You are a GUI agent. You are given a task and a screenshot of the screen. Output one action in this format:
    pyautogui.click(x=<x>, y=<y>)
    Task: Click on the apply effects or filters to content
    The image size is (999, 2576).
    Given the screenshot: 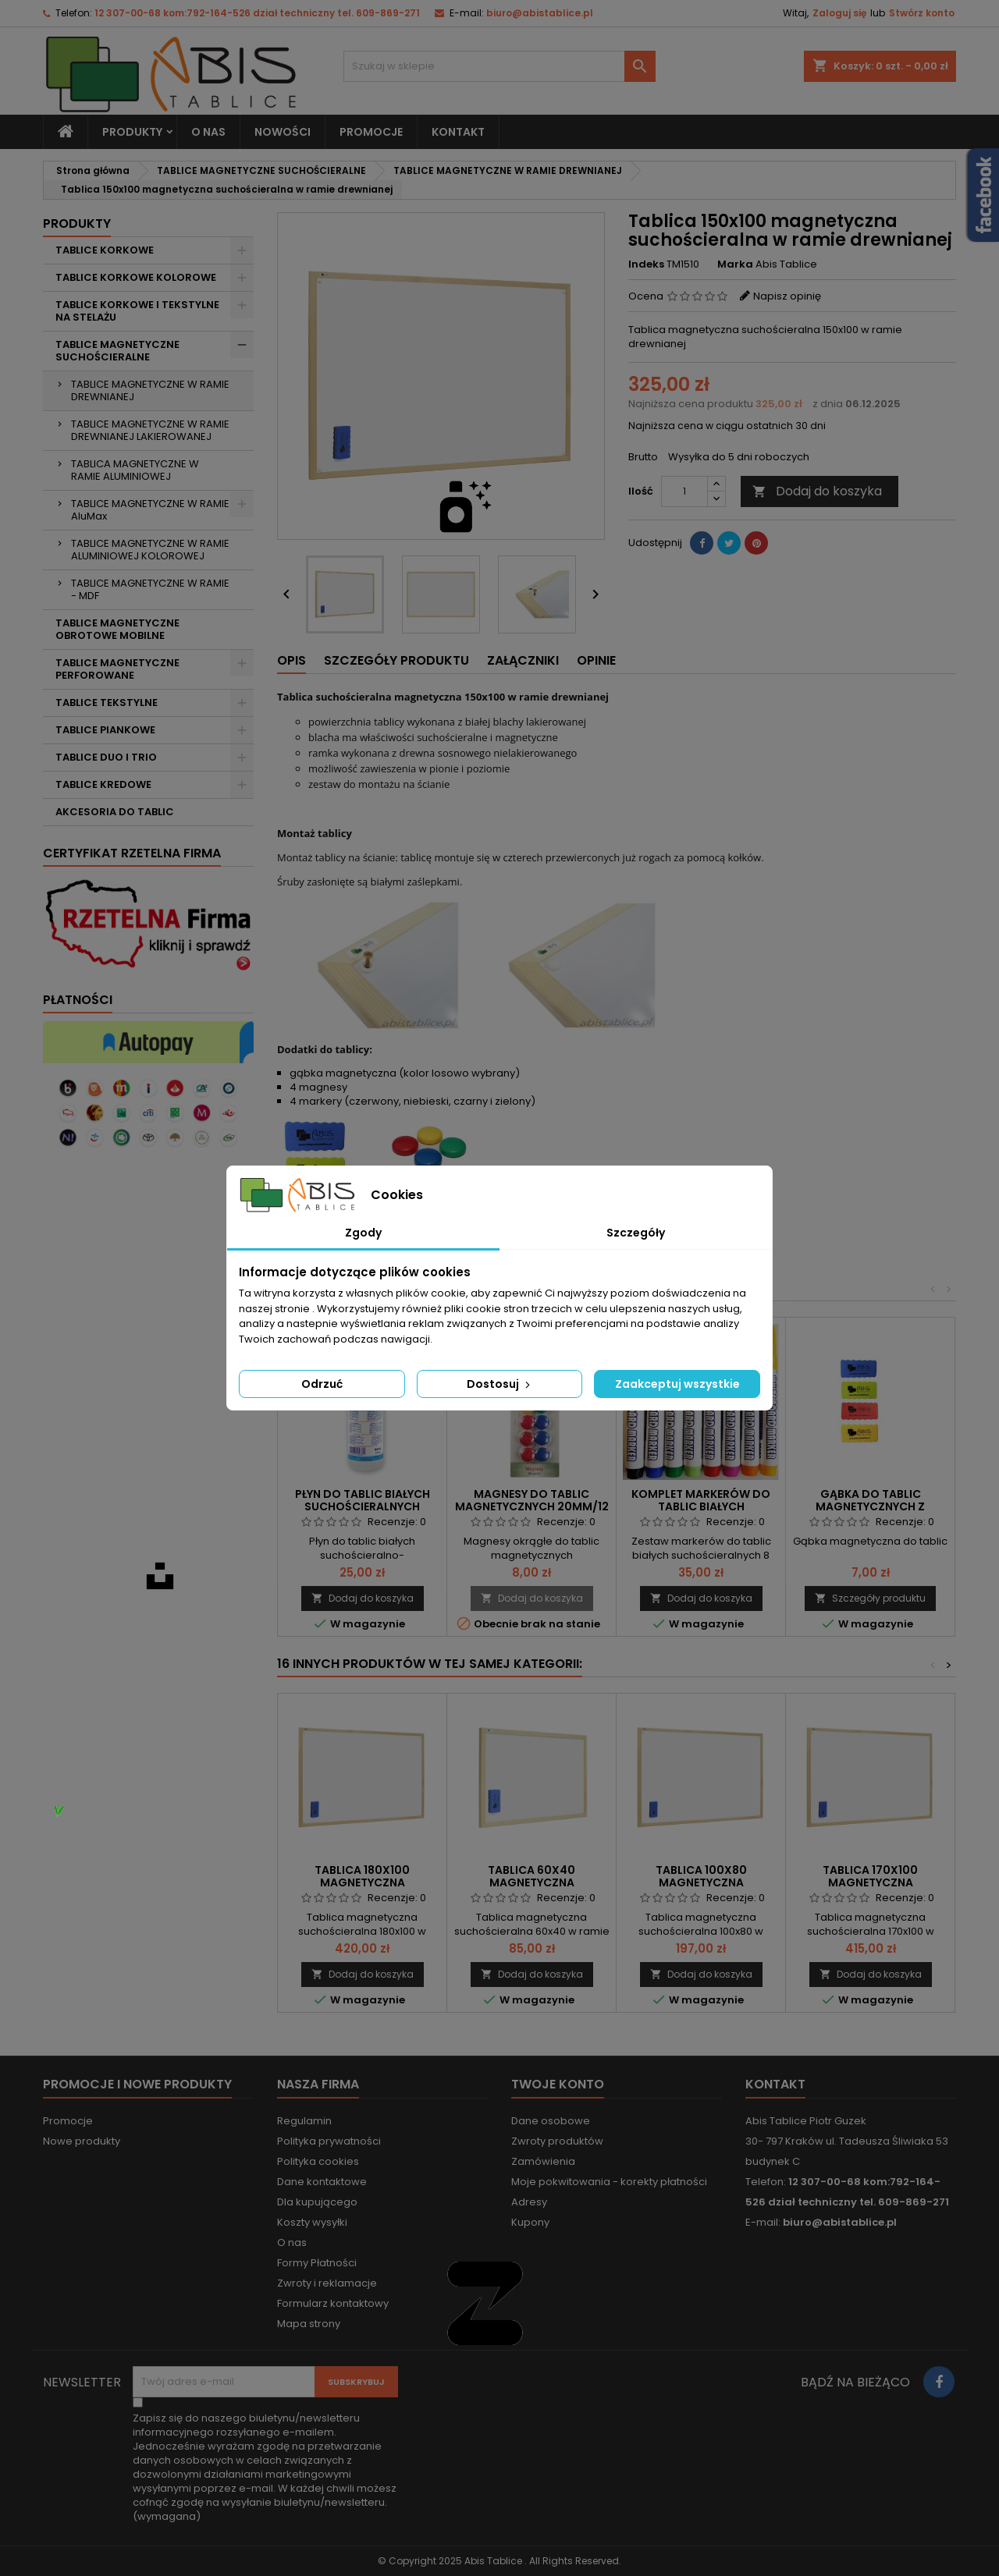 What is the action you would take?
    pyautogui.click(x=462, y=506)
    